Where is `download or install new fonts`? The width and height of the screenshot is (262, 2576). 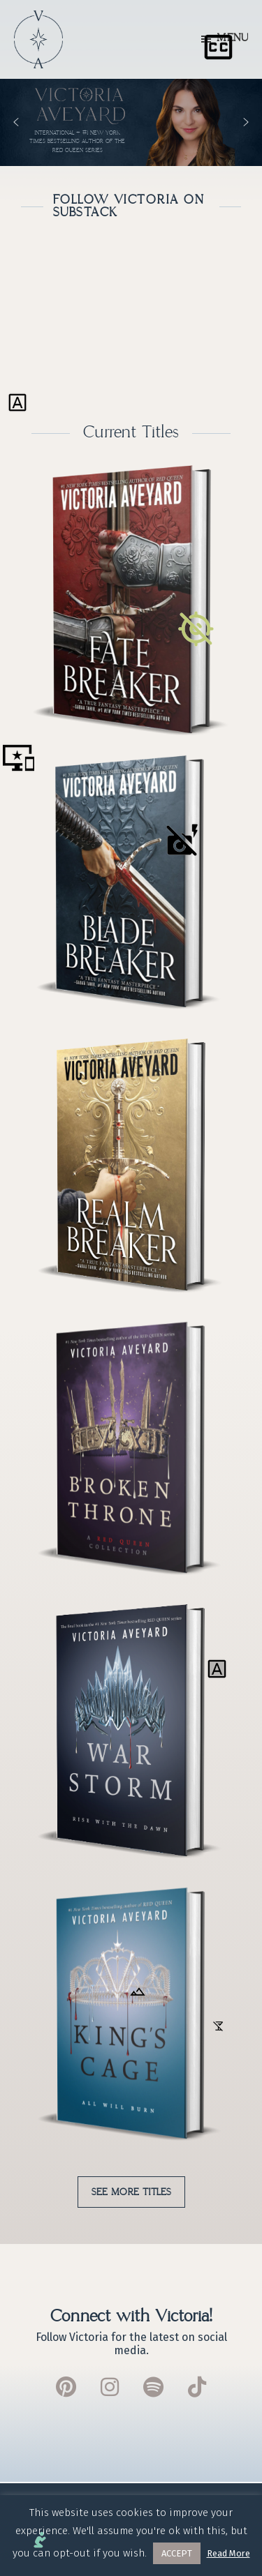
download or install new fonts is located at coordinates (17, 402).